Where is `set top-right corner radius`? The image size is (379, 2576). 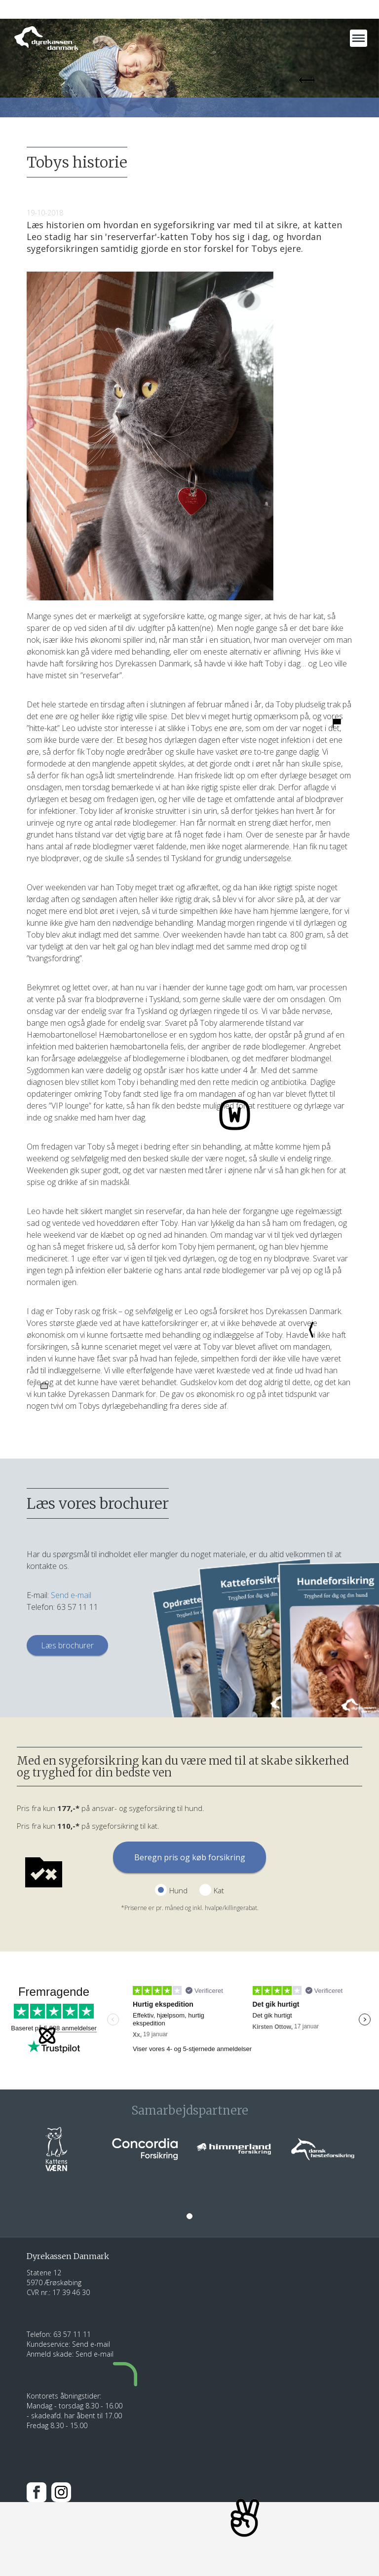
set top-right corner radius is located at coordinates (125, 2374).